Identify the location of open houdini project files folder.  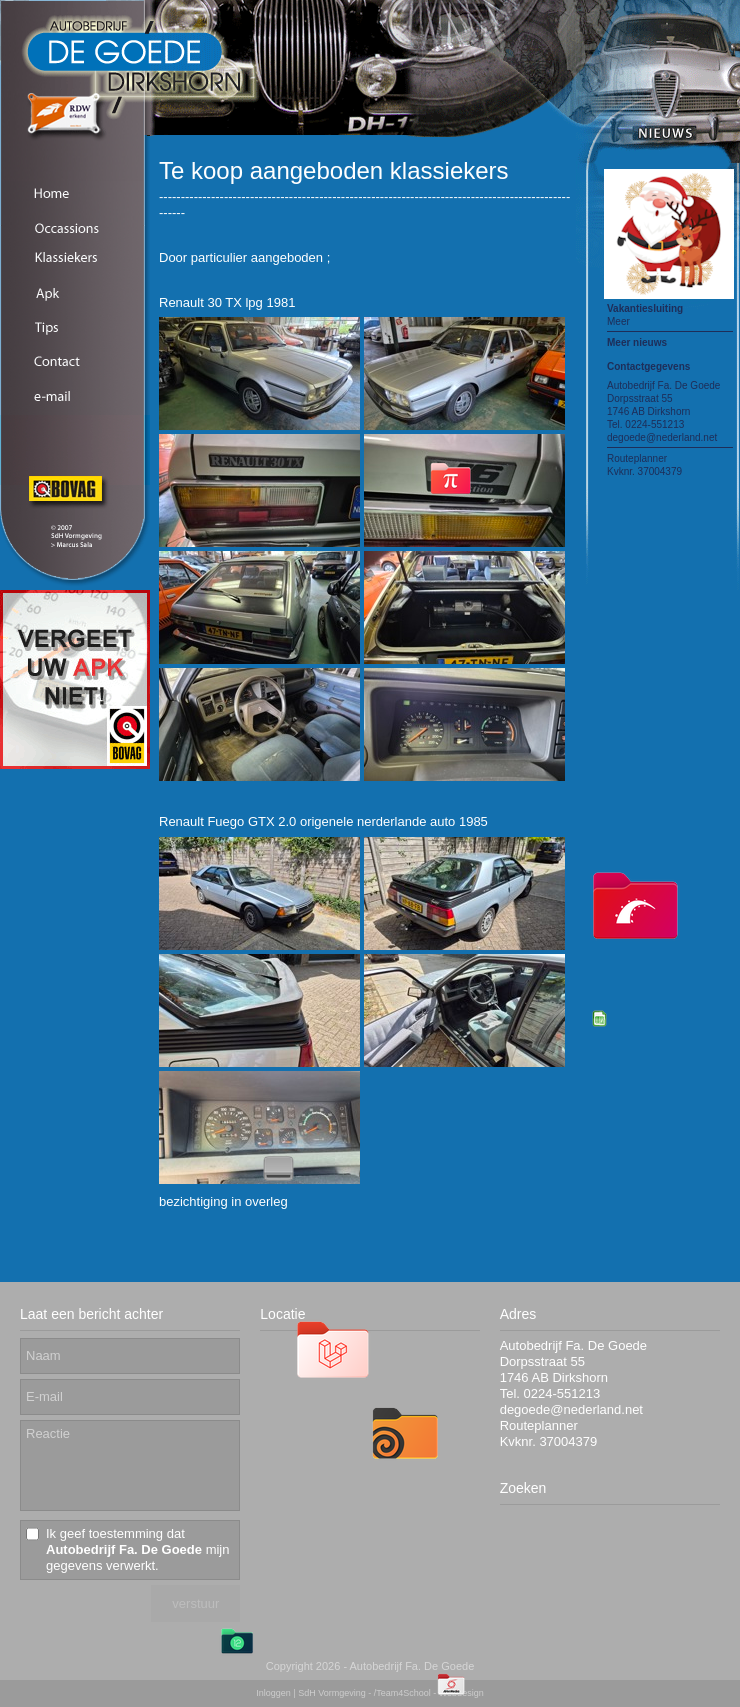
(405, 1435).